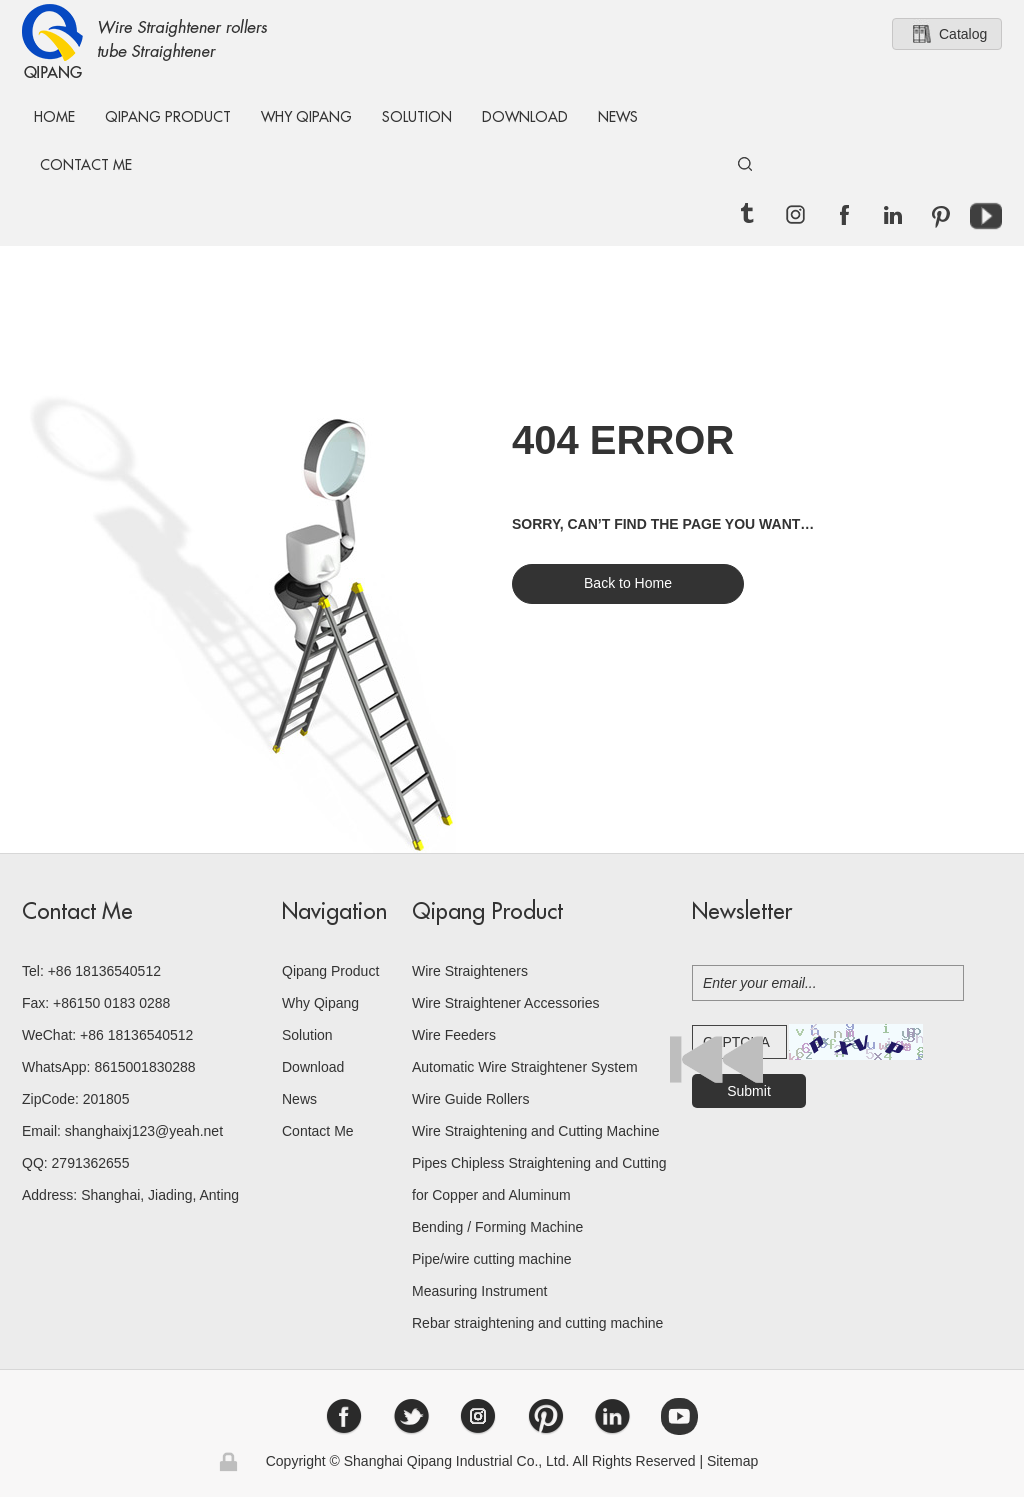  Describe the element at coordinates (228, 1462) in the screenshot. I see `indicates content is locked or protected from editing` at that location.